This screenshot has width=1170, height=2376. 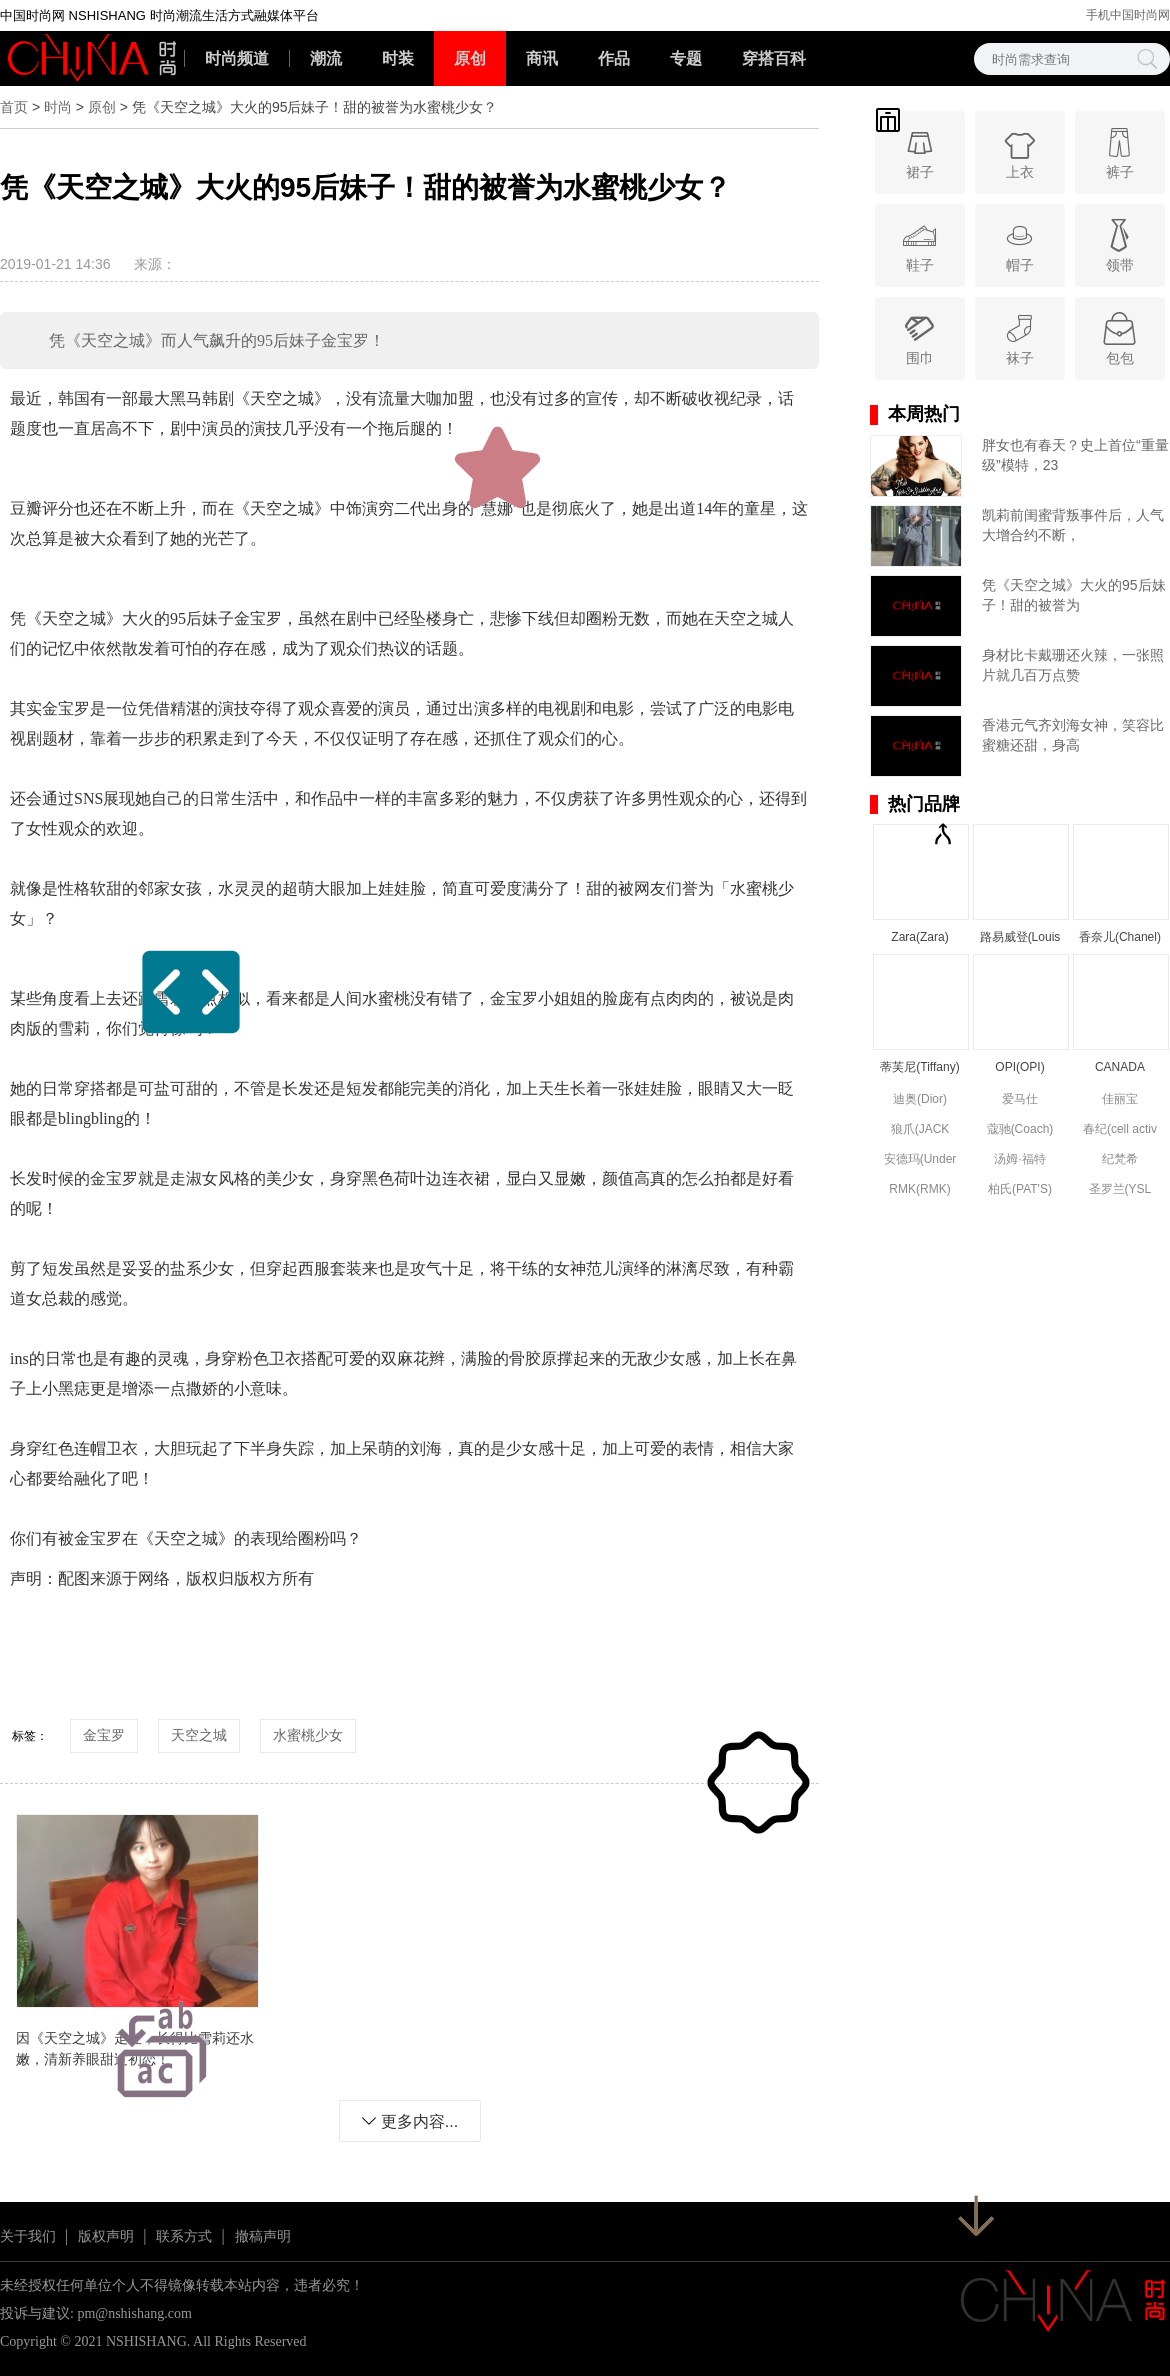 What do you see at coordinates (974, 2215) in the screenshot?
I see `scroll down or view more content below` at bounding box center [974, 2215].